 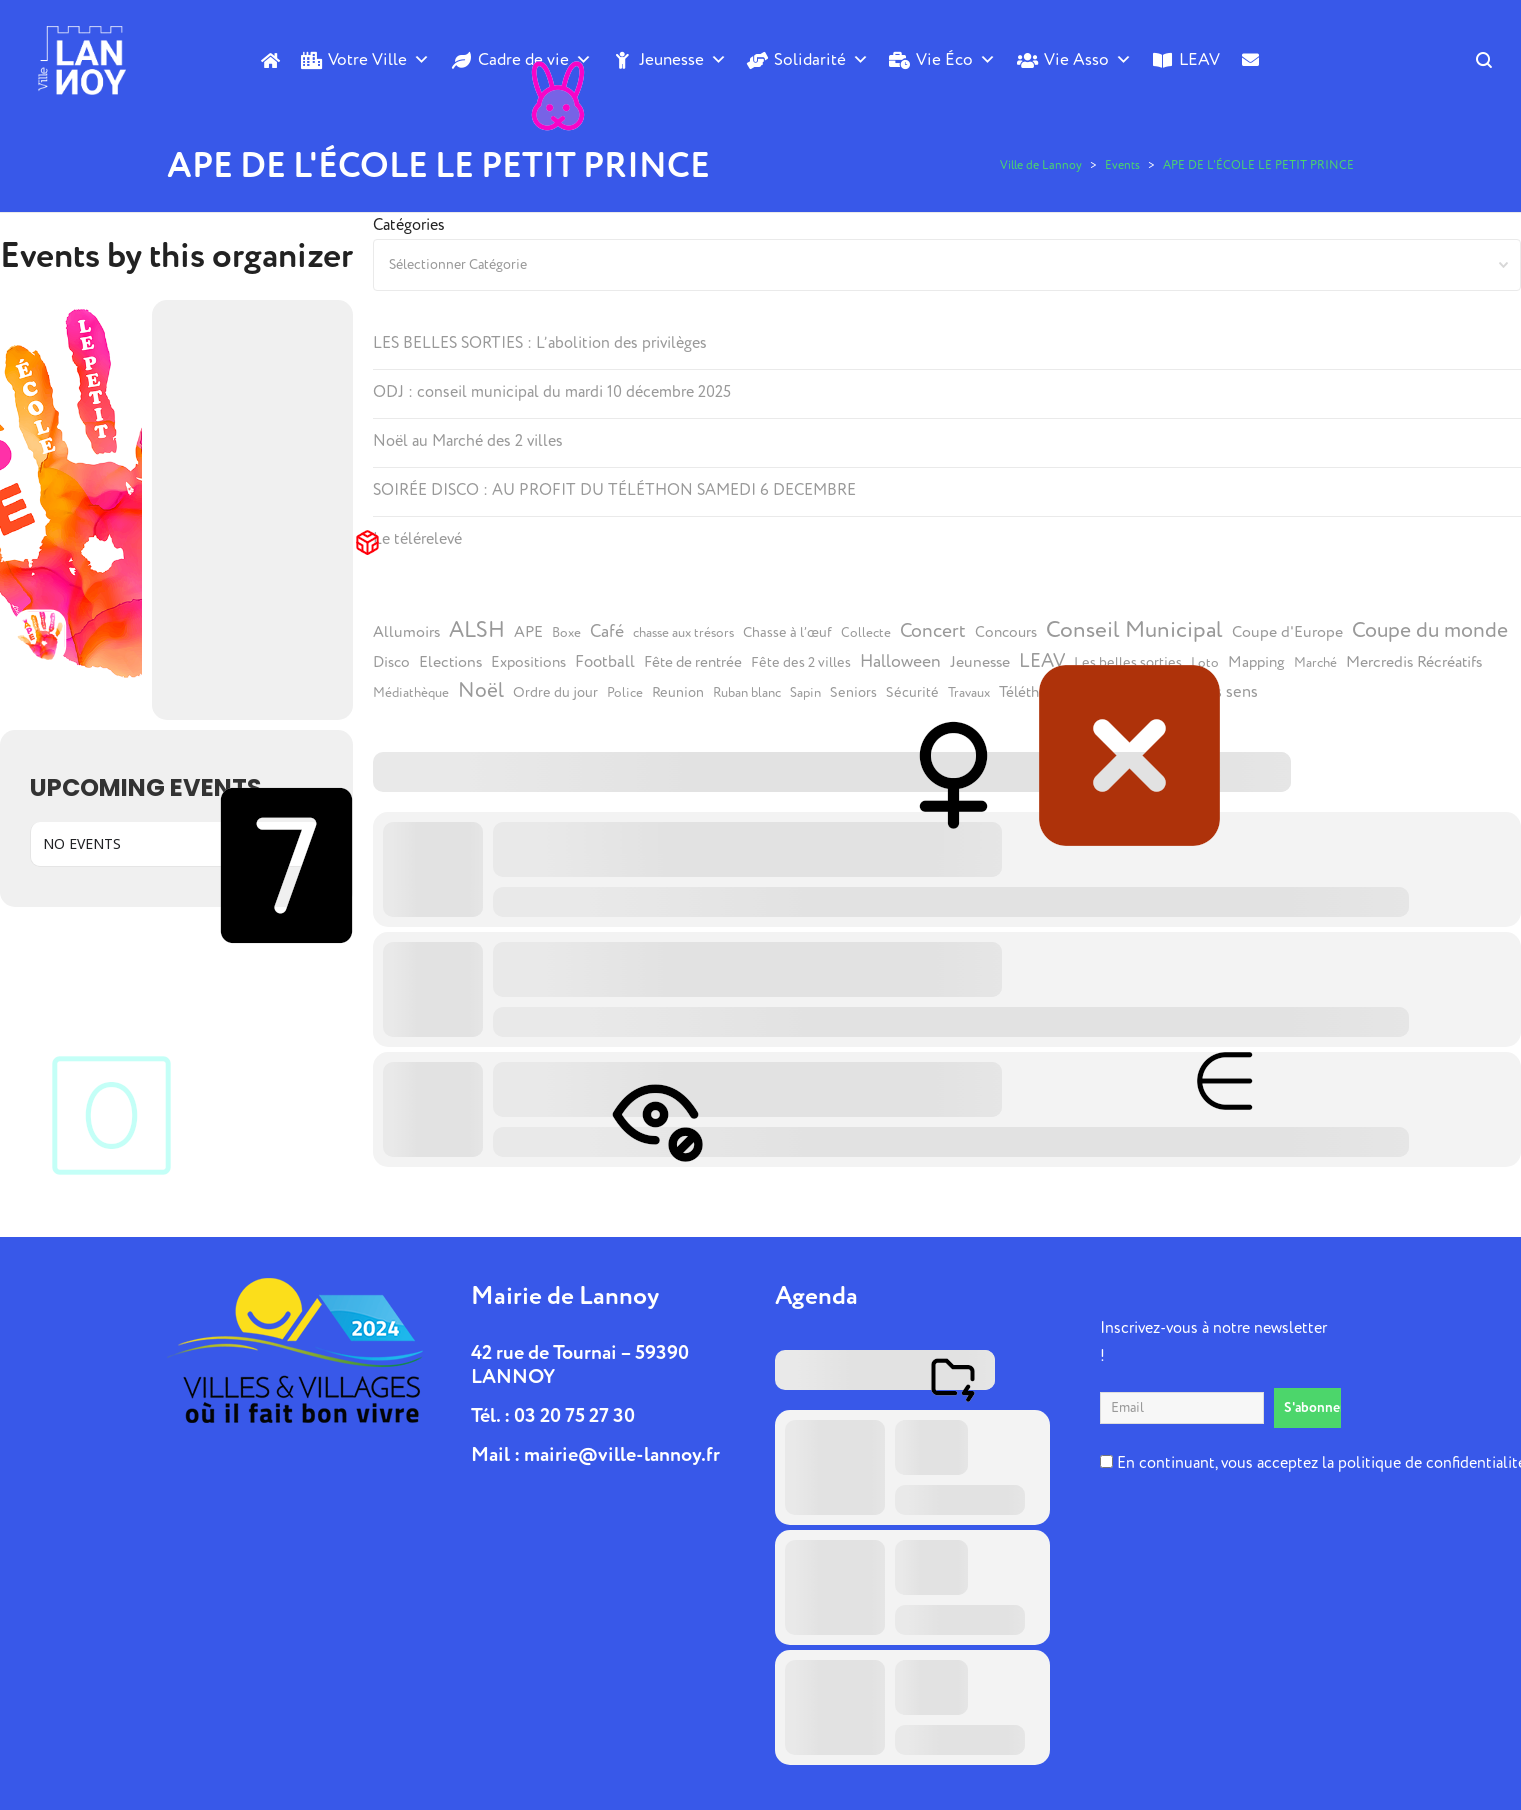 What do you see at coordinates (655, 1114) in the screenshot?
I see `disable visibility or hide content` at bounding box center [655, 1114].